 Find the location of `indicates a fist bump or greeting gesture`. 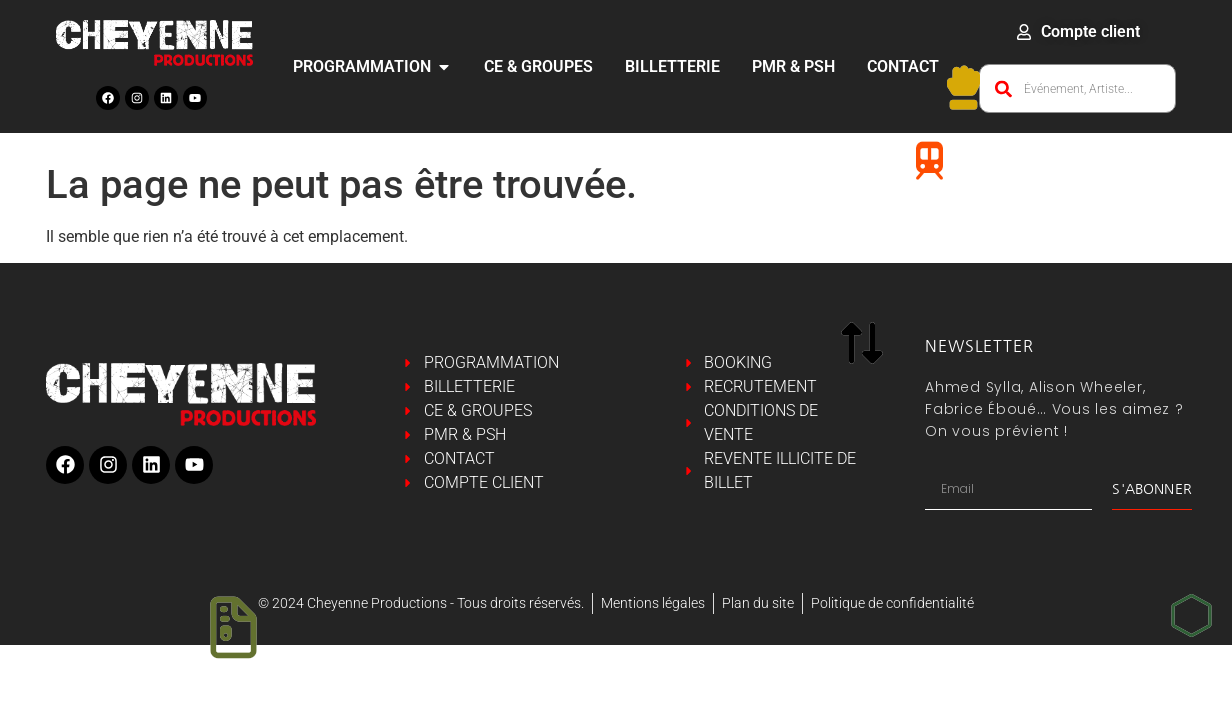

indicates a fist bump or greeting gesture is located at coordinates (963, 87).